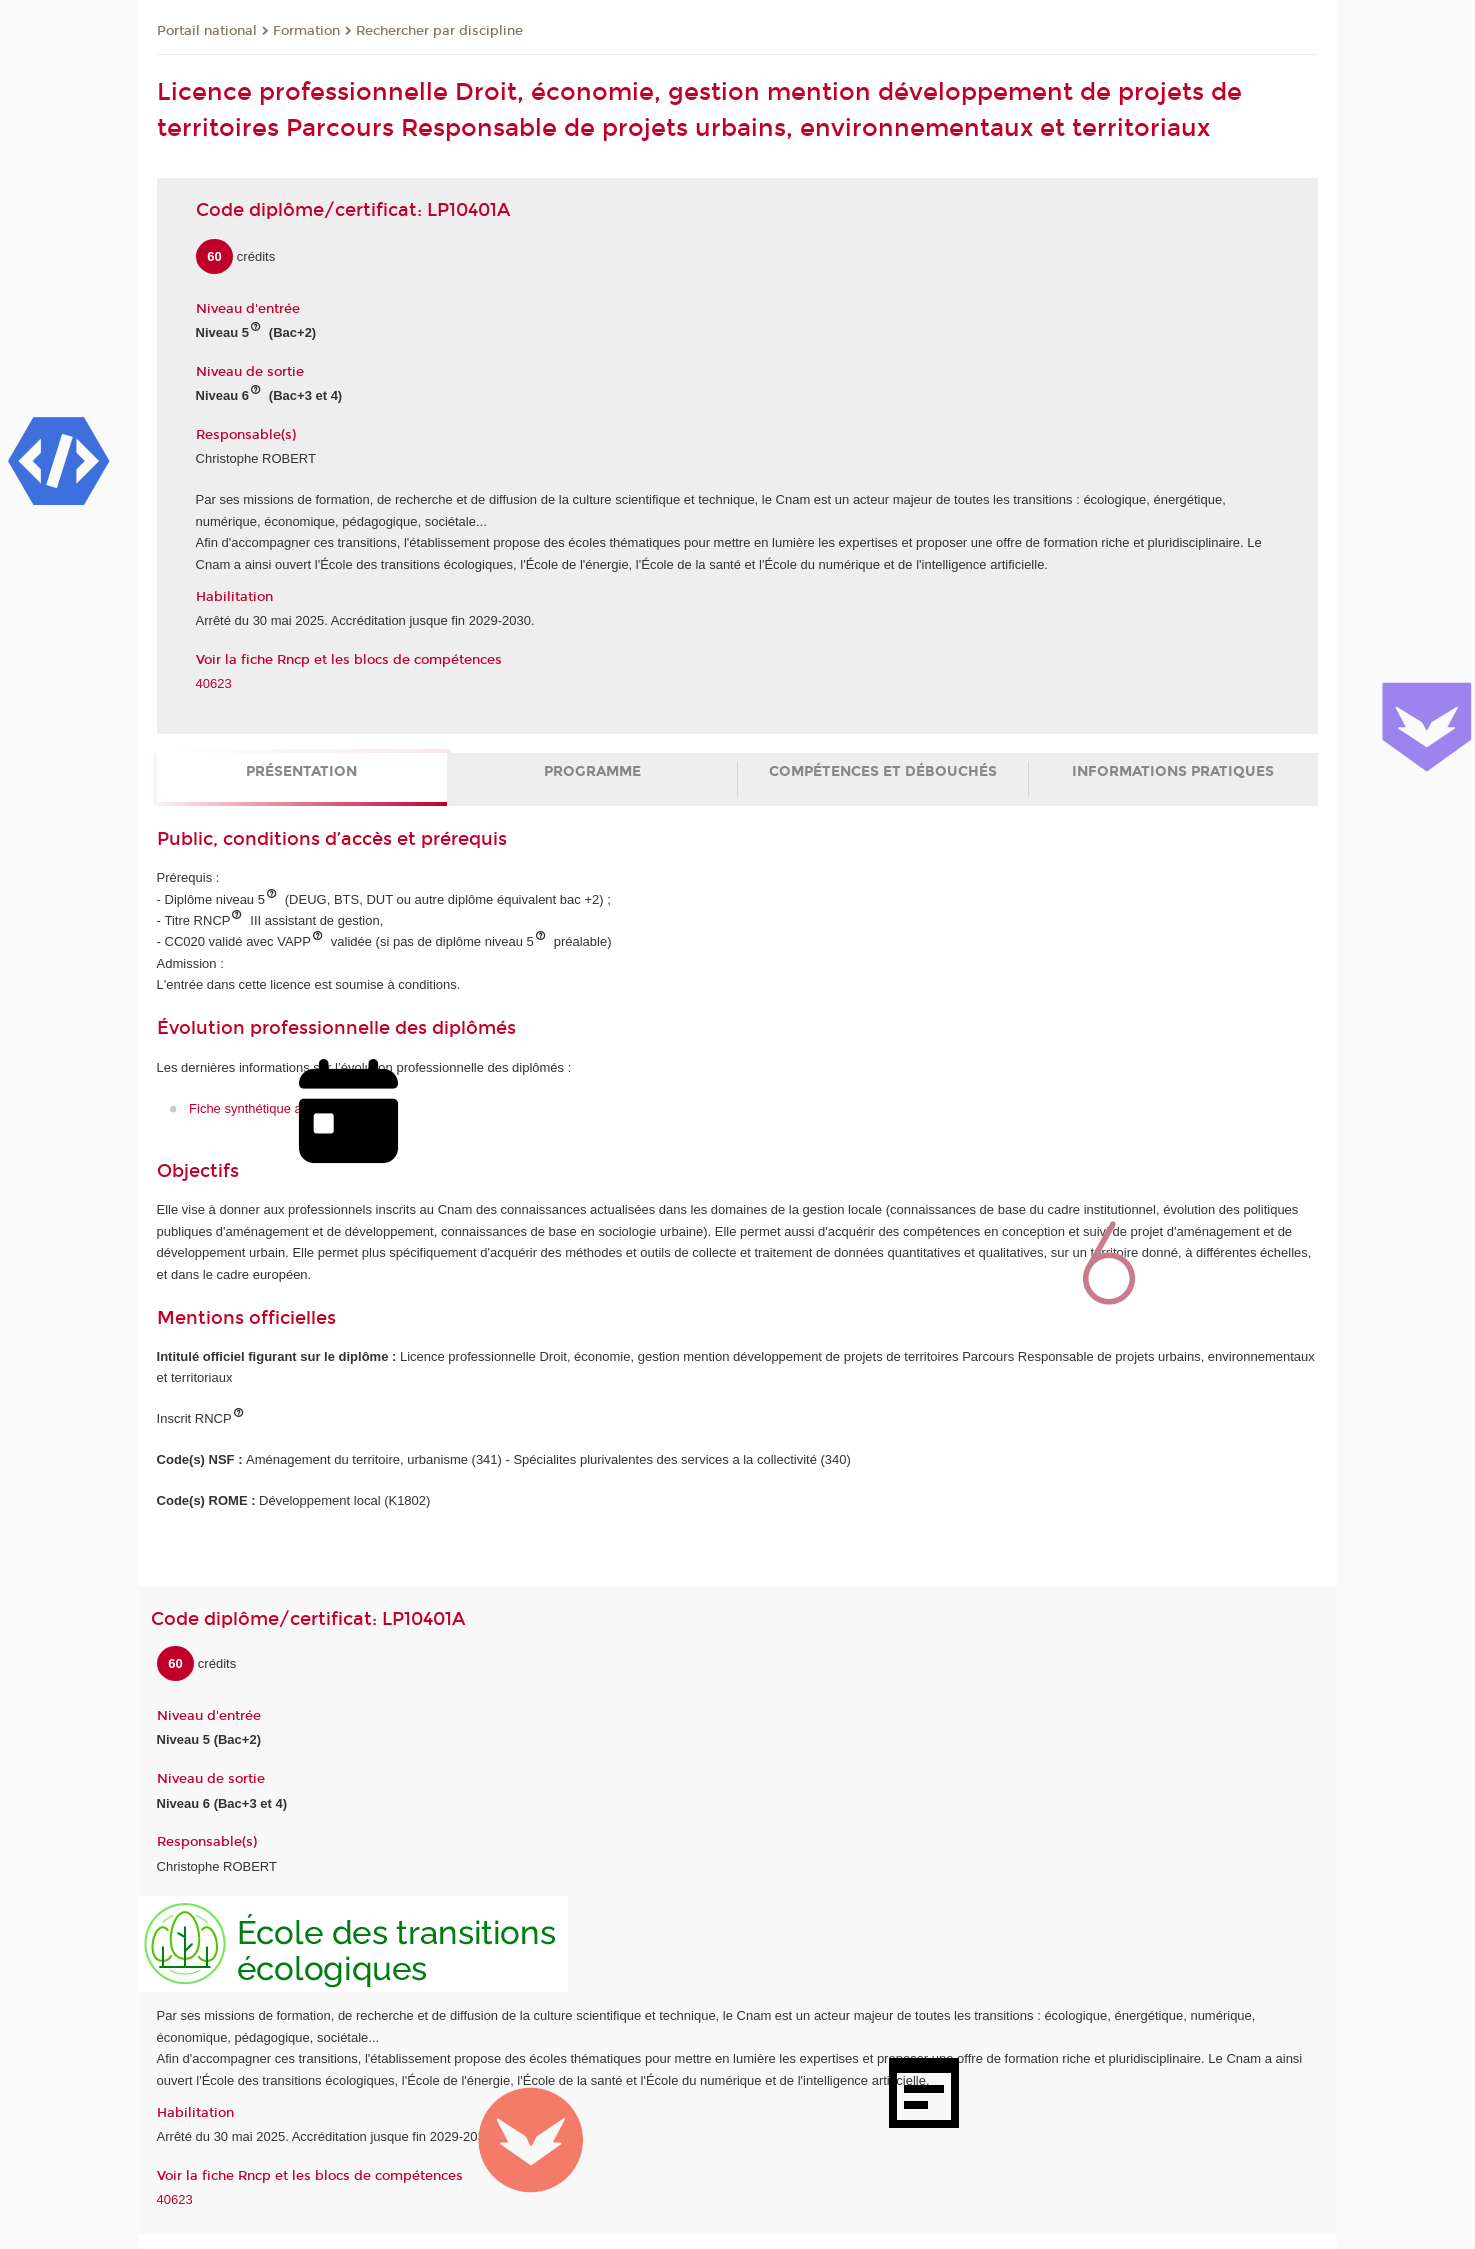  Describe the element at coordinates (348, 1113) in the screenshot. I see `open the calendar or schedule view` at that location.